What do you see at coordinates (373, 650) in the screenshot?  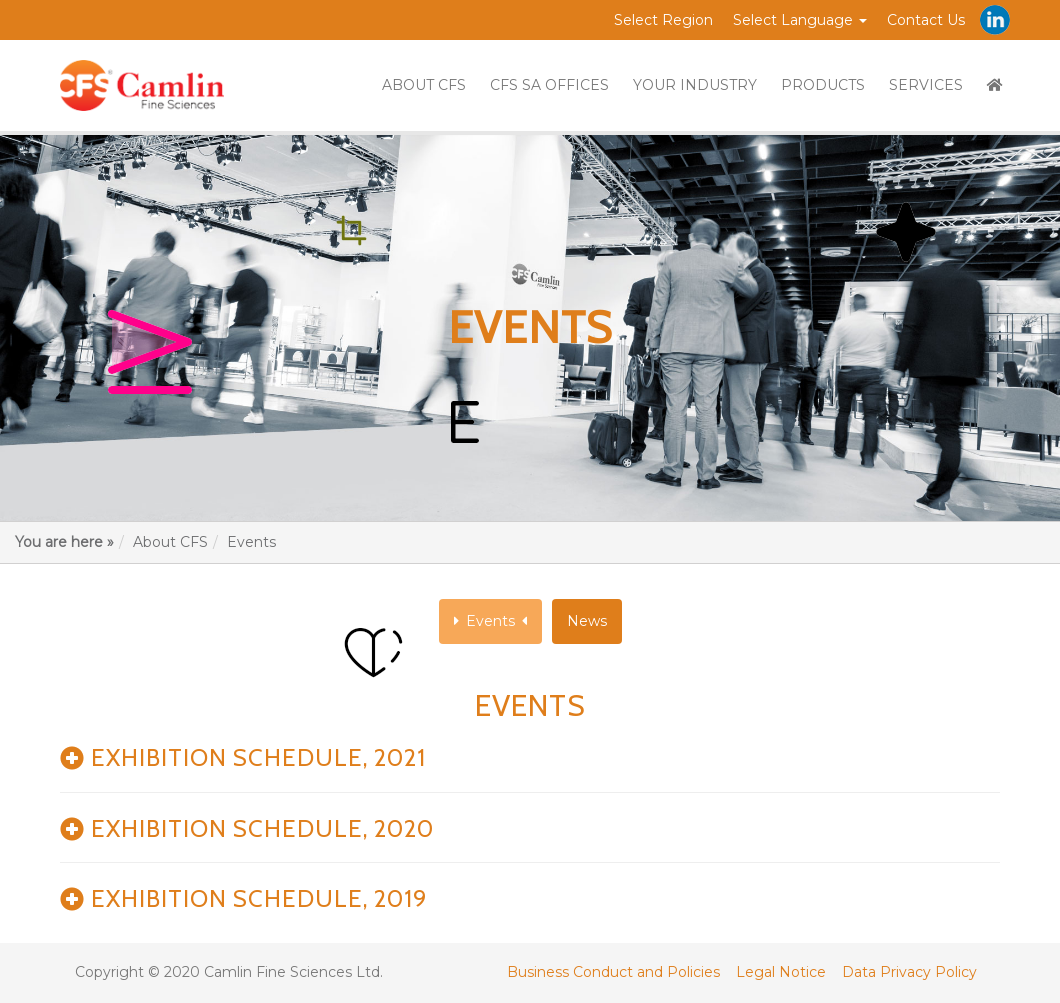 I see `indicates partial like or favorite status` at bounding box center [373, 650].